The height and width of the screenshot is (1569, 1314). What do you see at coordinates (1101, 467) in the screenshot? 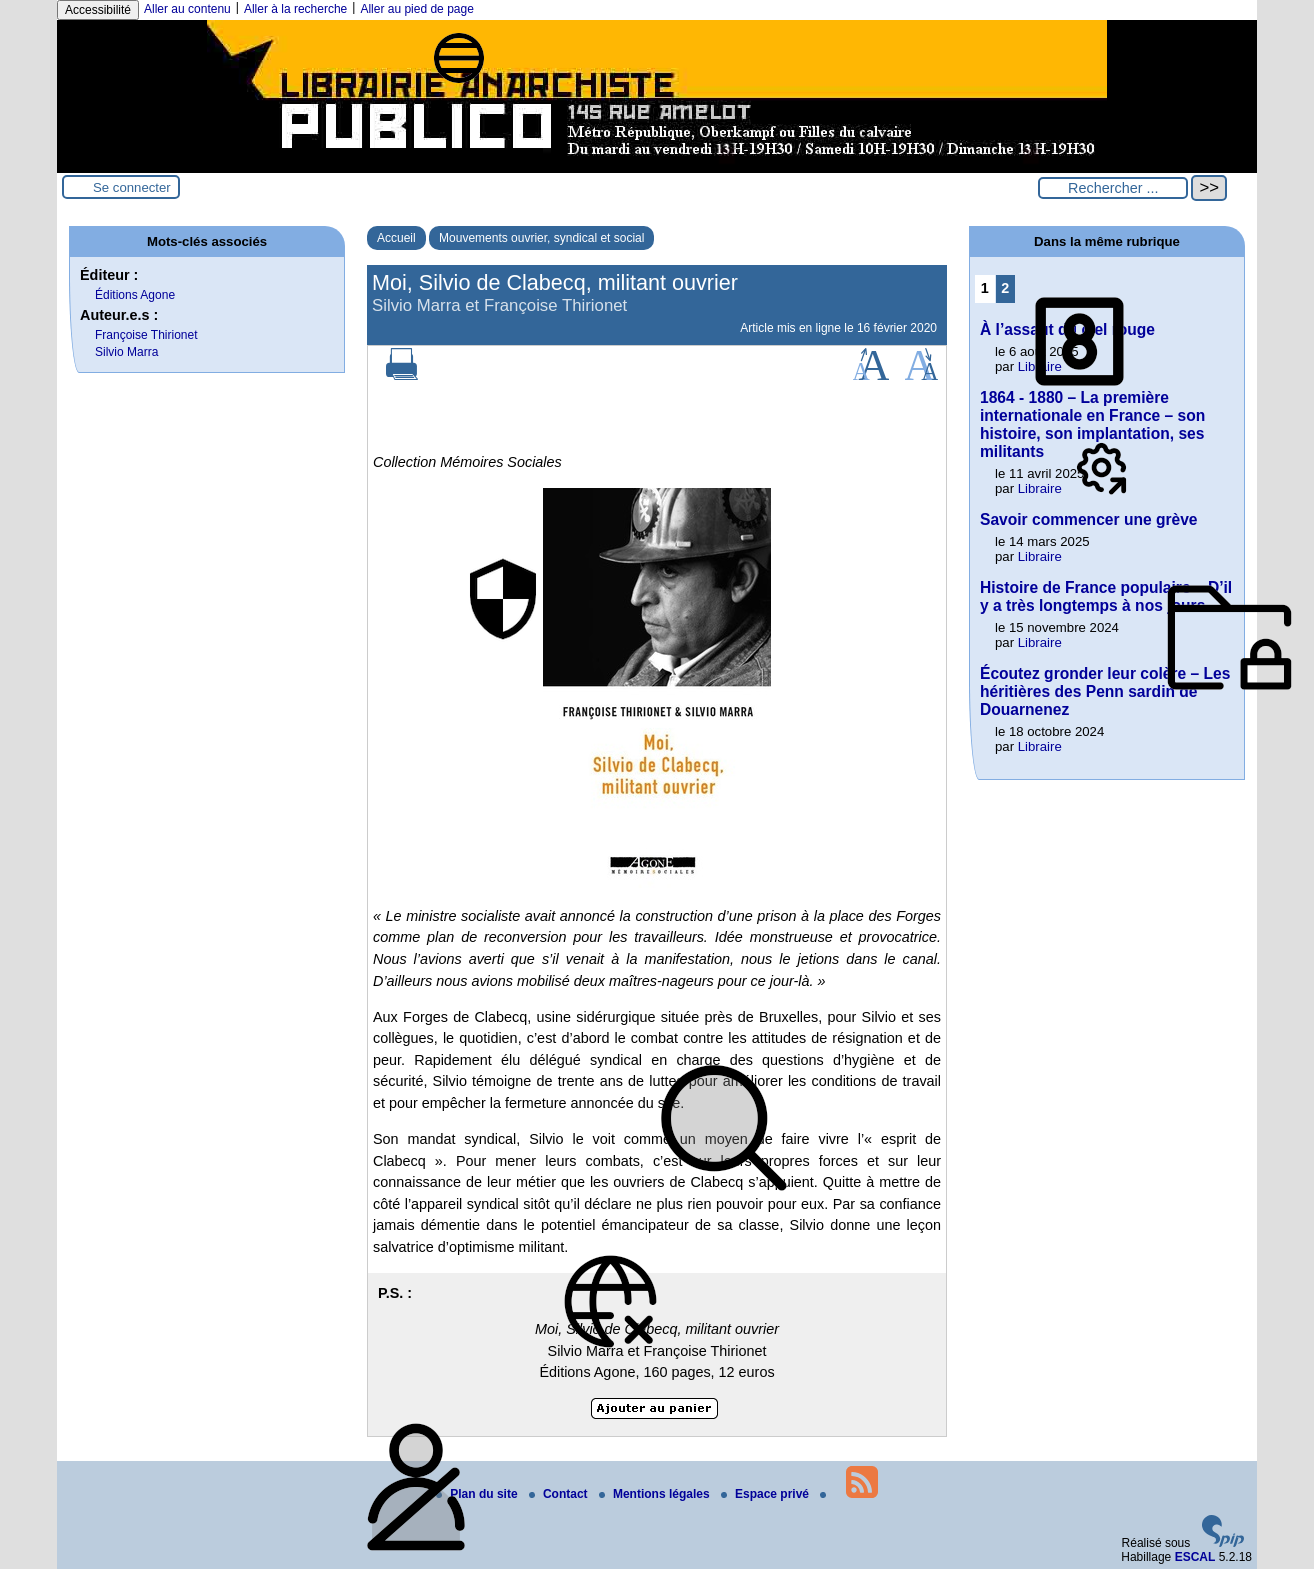
I see `share app or system settings` at bounding box center [1101, 467].